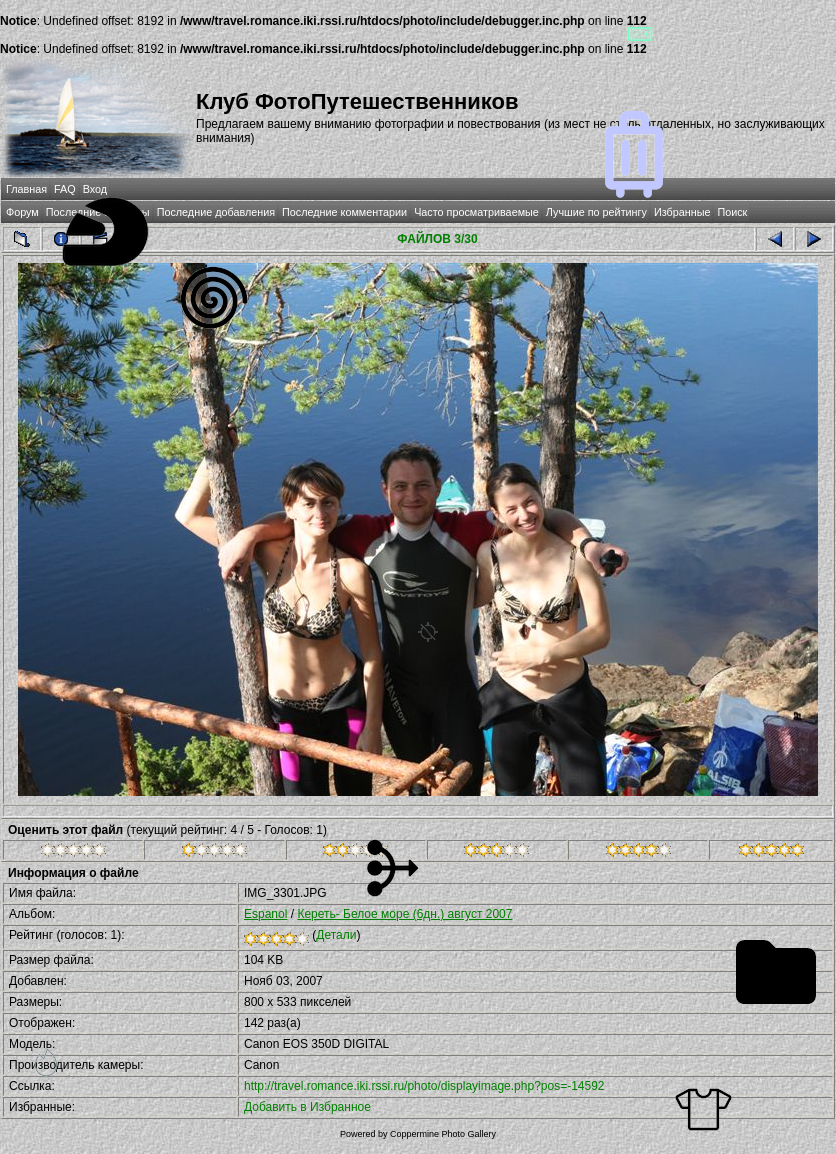 This screenshot has height=1154, width=836. Describe the element at coordinates (210, 296) in the screenshot. I see `indicates loading or processing in progress` at that location.